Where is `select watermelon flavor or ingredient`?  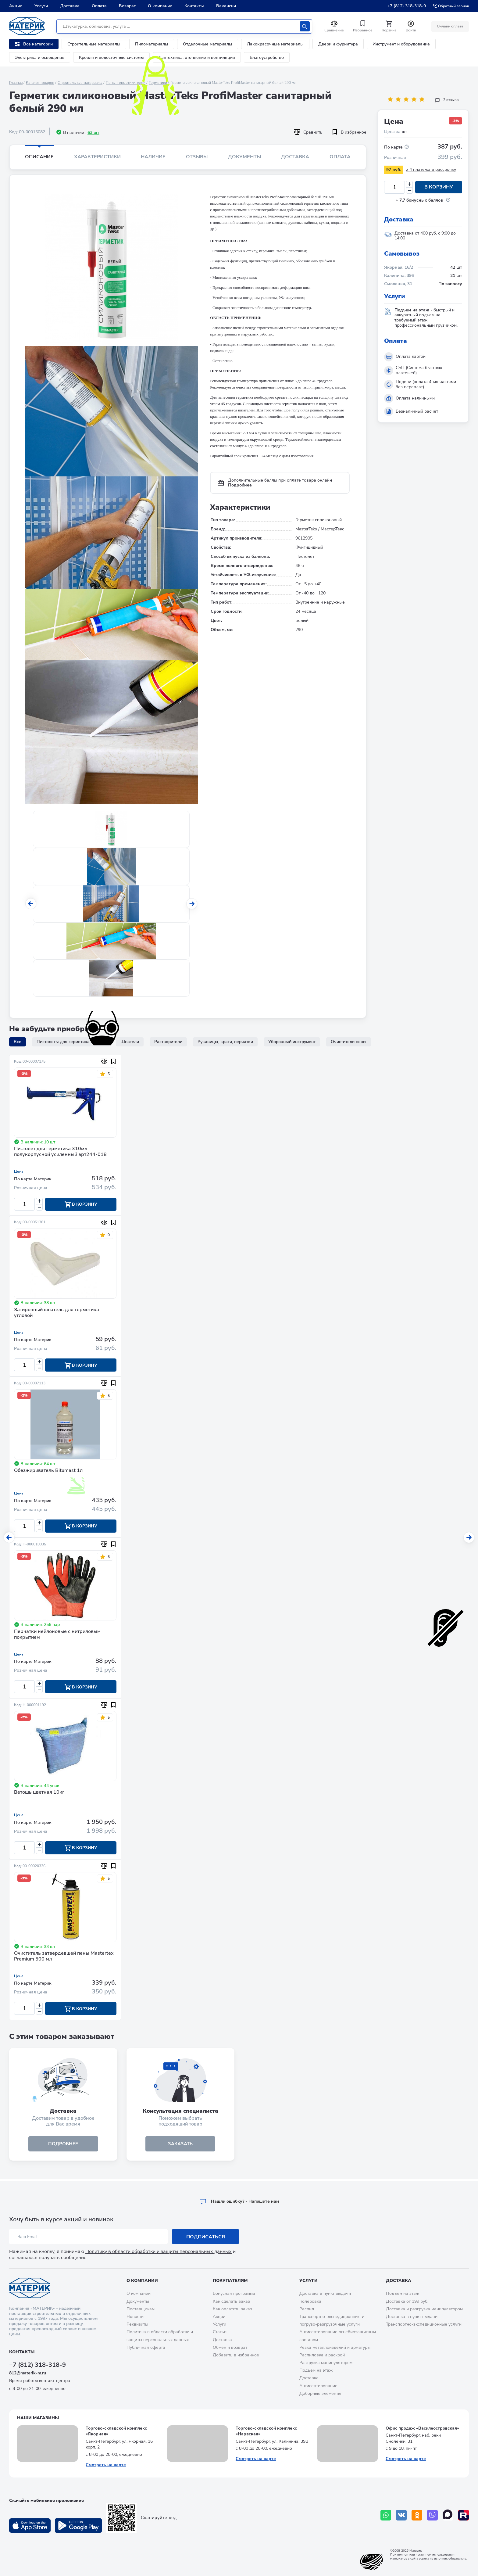 select watermelon flavor or ingredient is located at coordinates (371, 2562).